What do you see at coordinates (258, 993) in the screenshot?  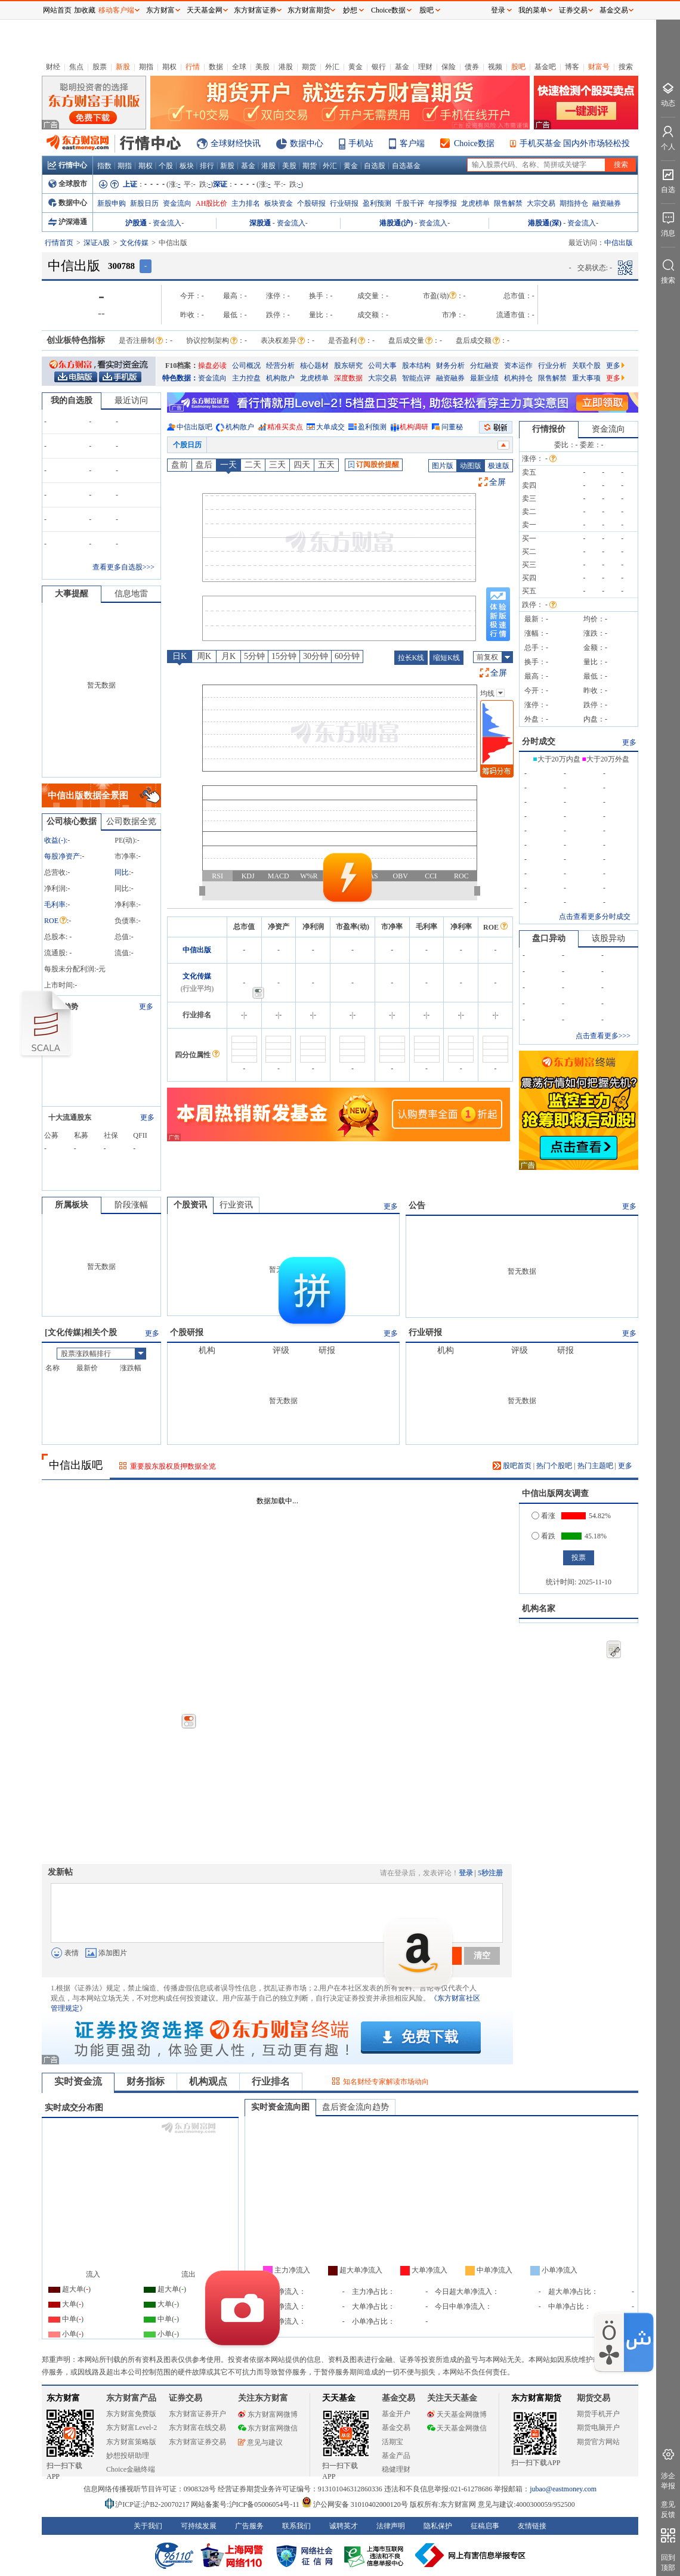 I see `open system tweaks or customization settings` at bounding box center [258, 993].